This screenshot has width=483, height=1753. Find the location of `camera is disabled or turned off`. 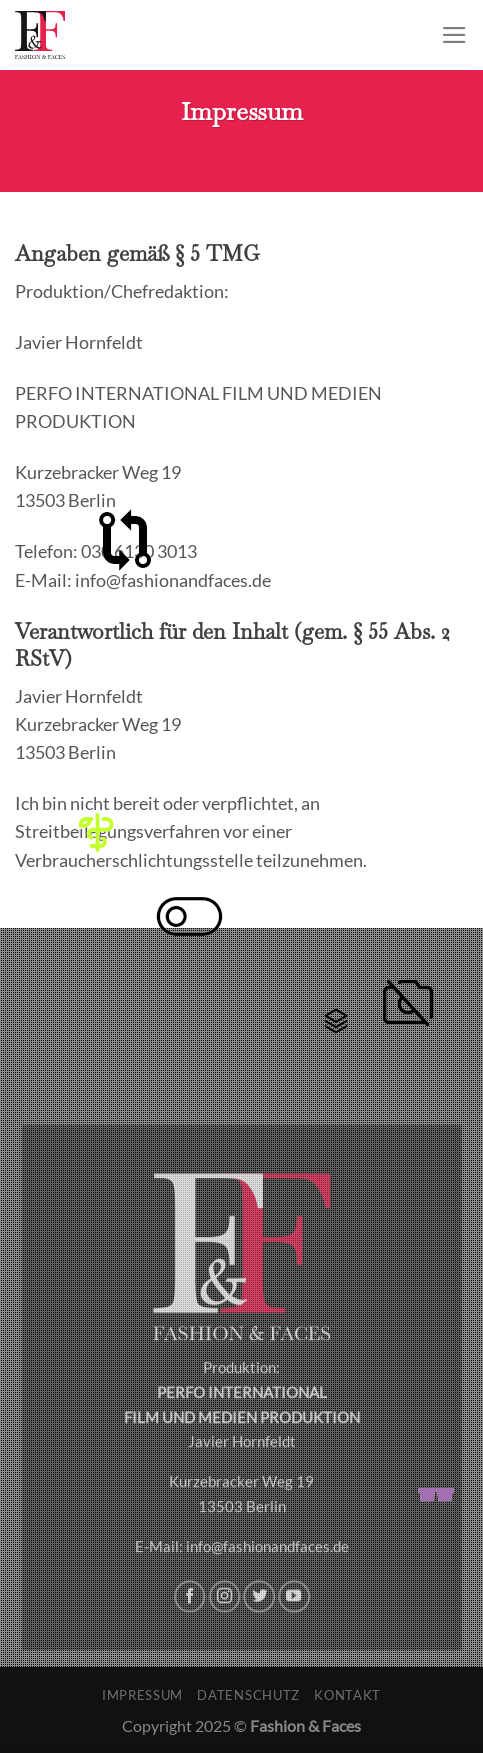

camera is disabled or turned off is located at coordinates (408, 1003).